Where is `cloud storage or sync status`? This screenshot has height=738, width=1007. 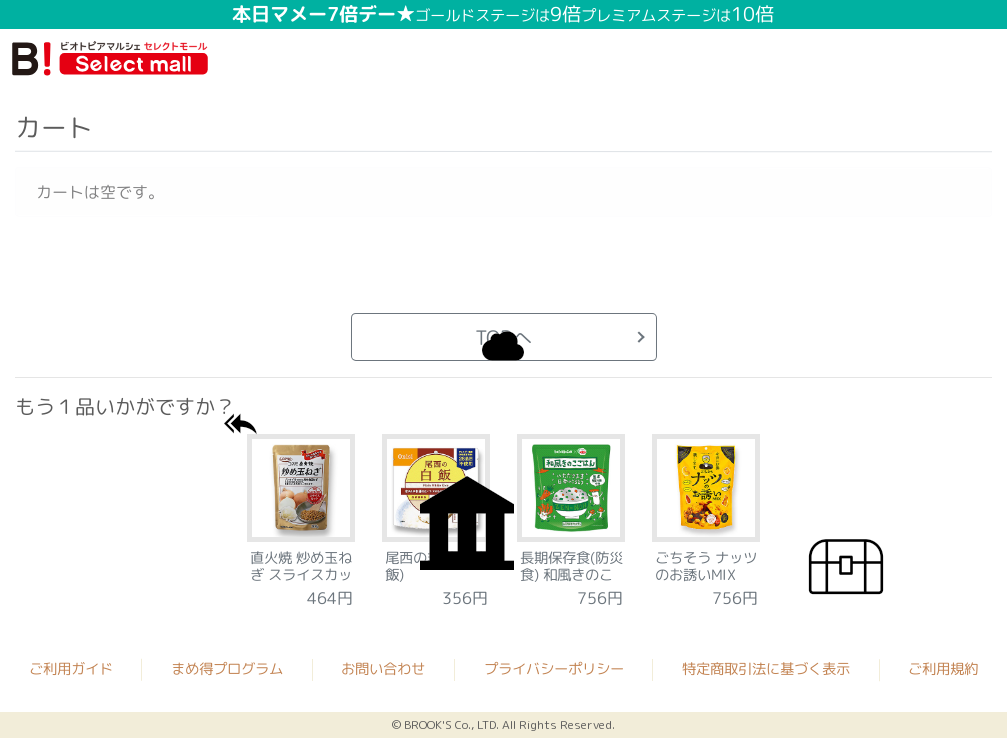
cloud storage or sync status is located at coordinates (503, 346).